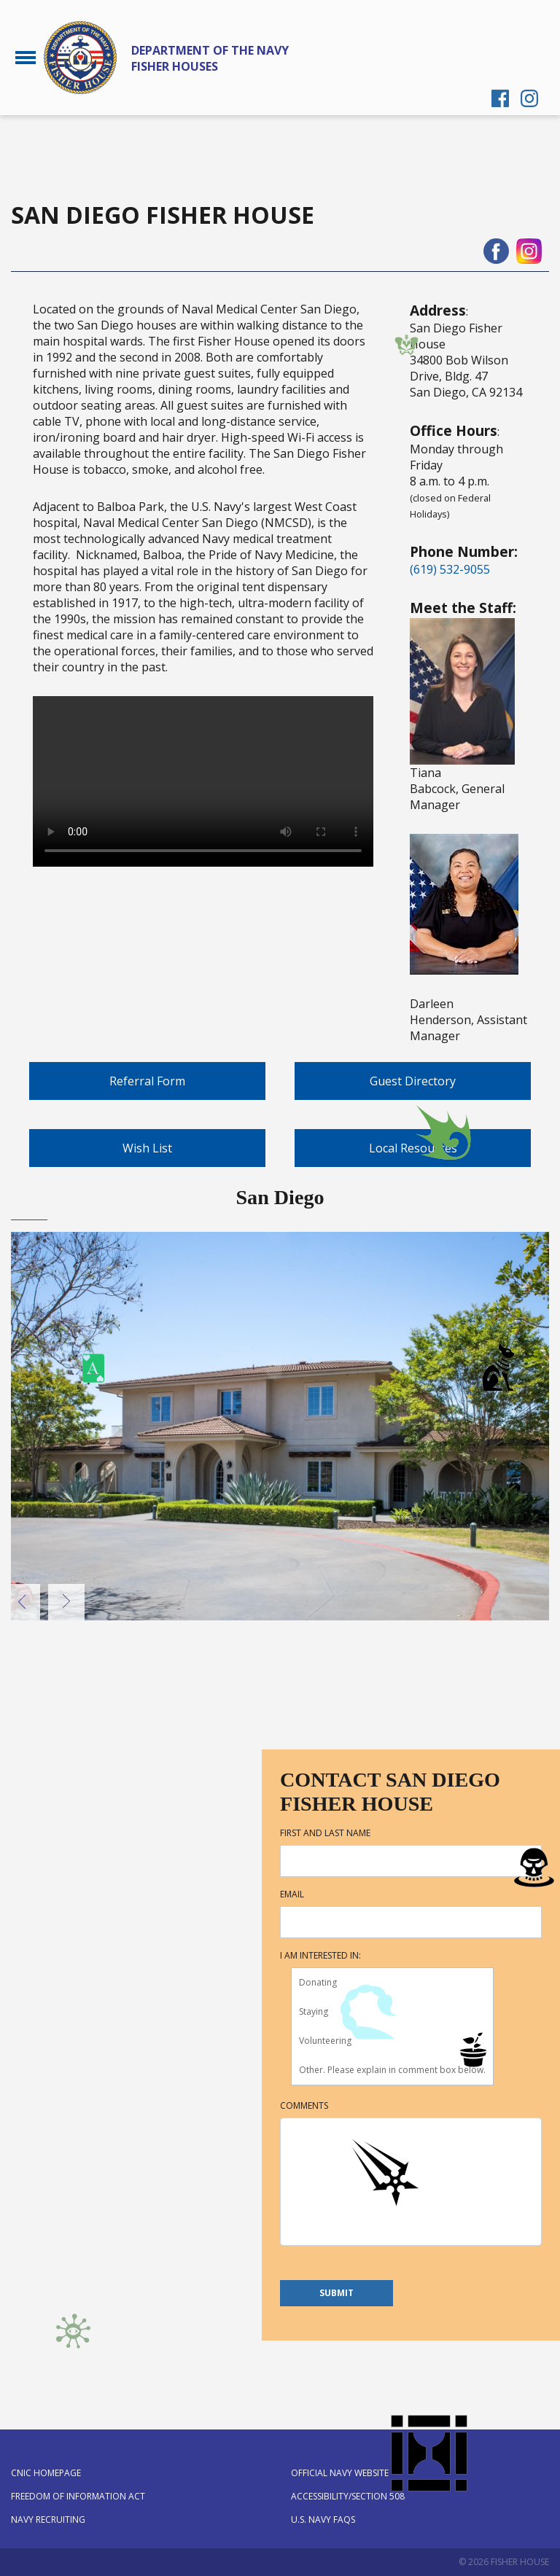 The height and width of the screenshot is (2576, 560). Describe the element at coordinates (534, 1867) in the screenshot. I see `indicates a hazardous or deadly area on the game map` at that location.